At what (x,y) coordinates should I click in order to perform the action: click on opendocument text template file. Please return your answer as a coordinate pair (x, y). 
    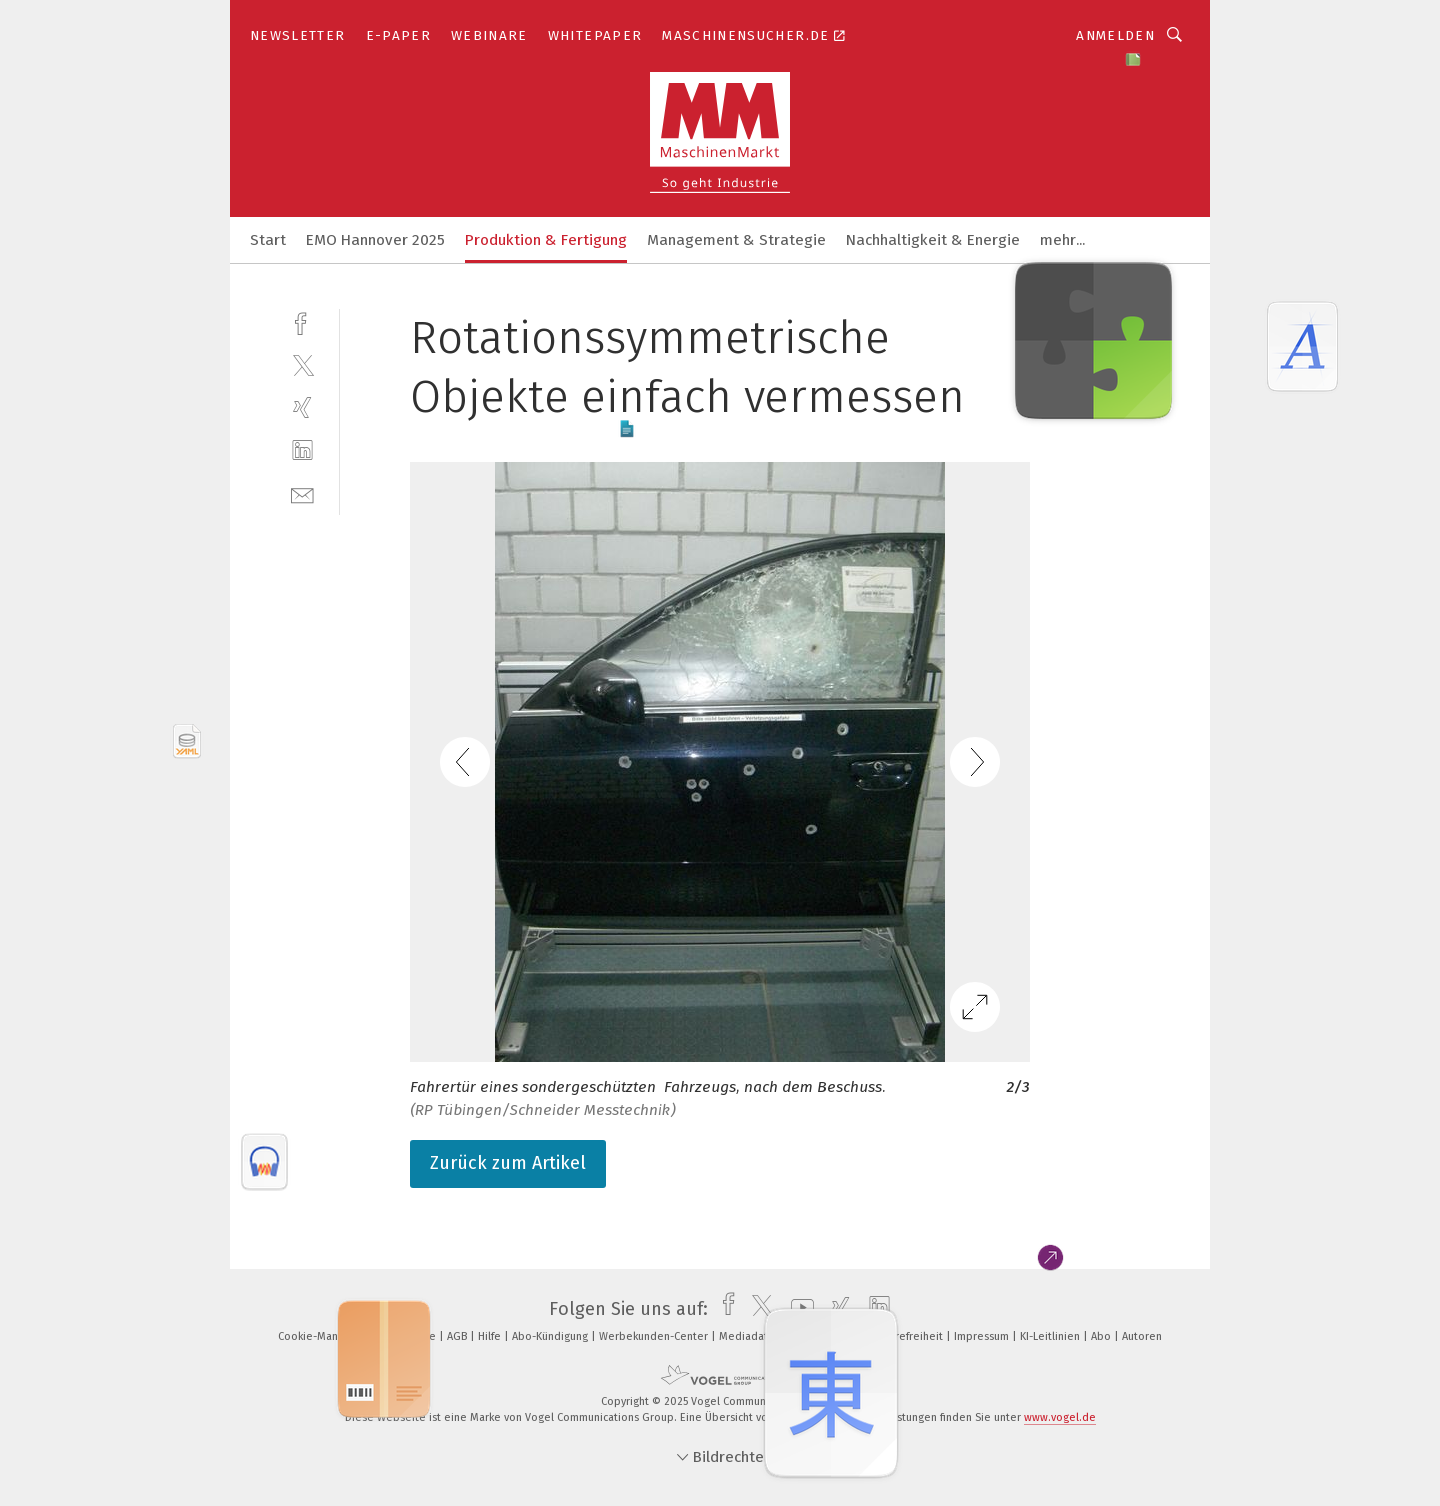
    Looking at the image, I should click on (627, 429).